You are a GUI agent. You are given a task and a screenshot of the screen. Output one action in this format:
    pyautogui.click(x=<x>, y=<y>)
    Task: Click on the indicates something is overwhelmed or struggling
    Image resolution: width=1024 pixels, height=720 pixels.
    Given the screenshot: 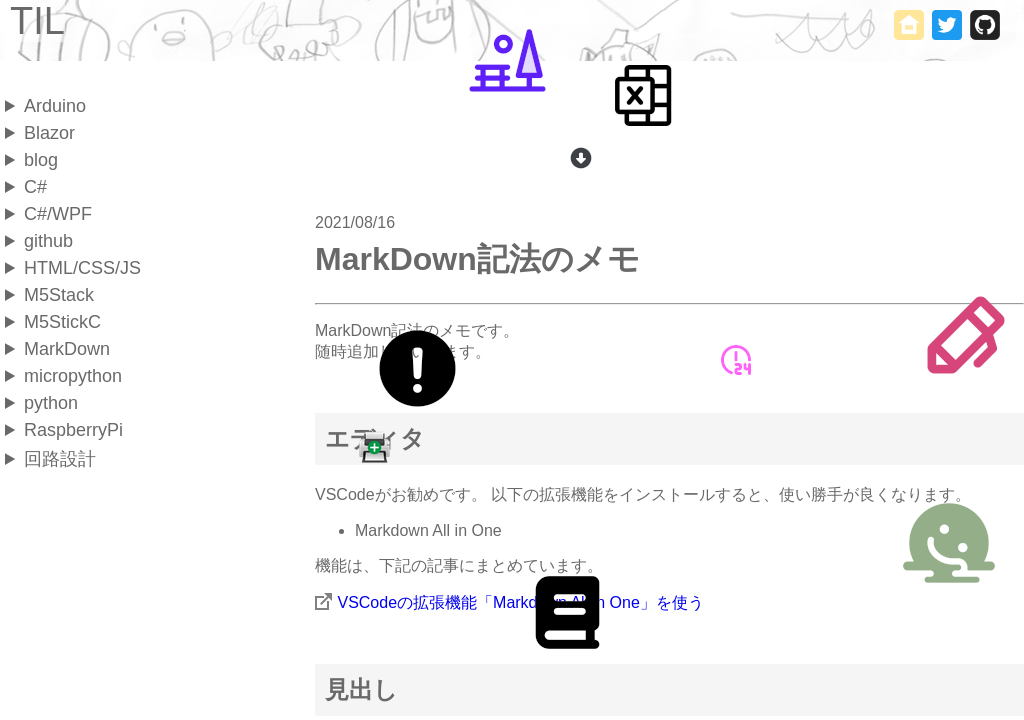 What is the action you would take?
    pyautogui.click(x=949, y=543)
    